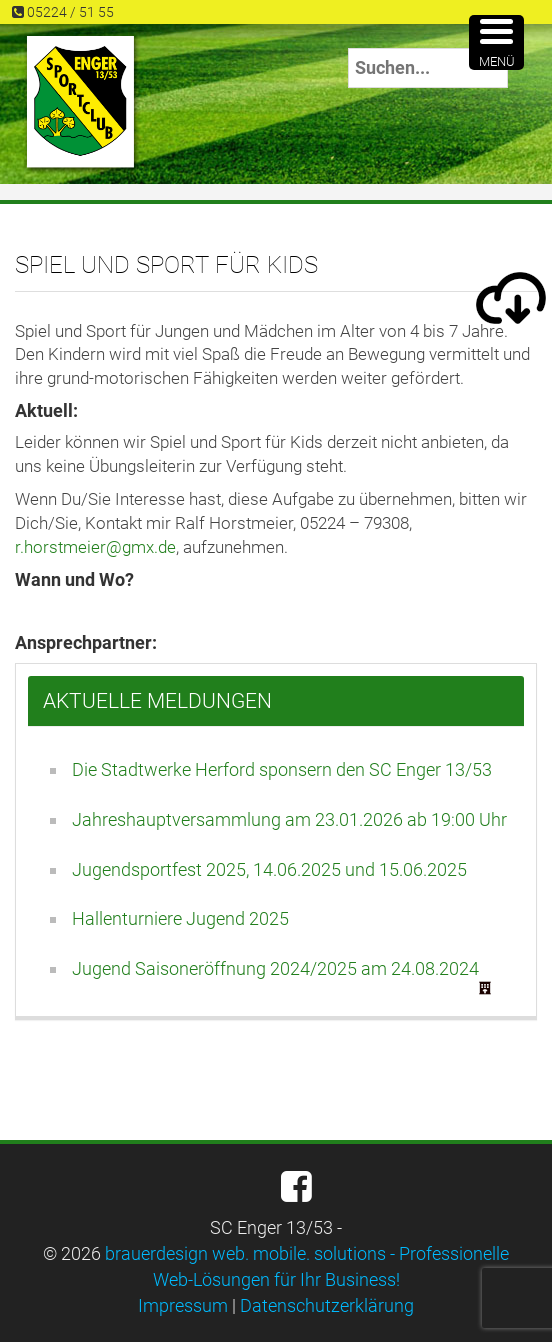 This screenshot has width=552, height=1342. I want to click on download from cloud storage, so click(511, 298).